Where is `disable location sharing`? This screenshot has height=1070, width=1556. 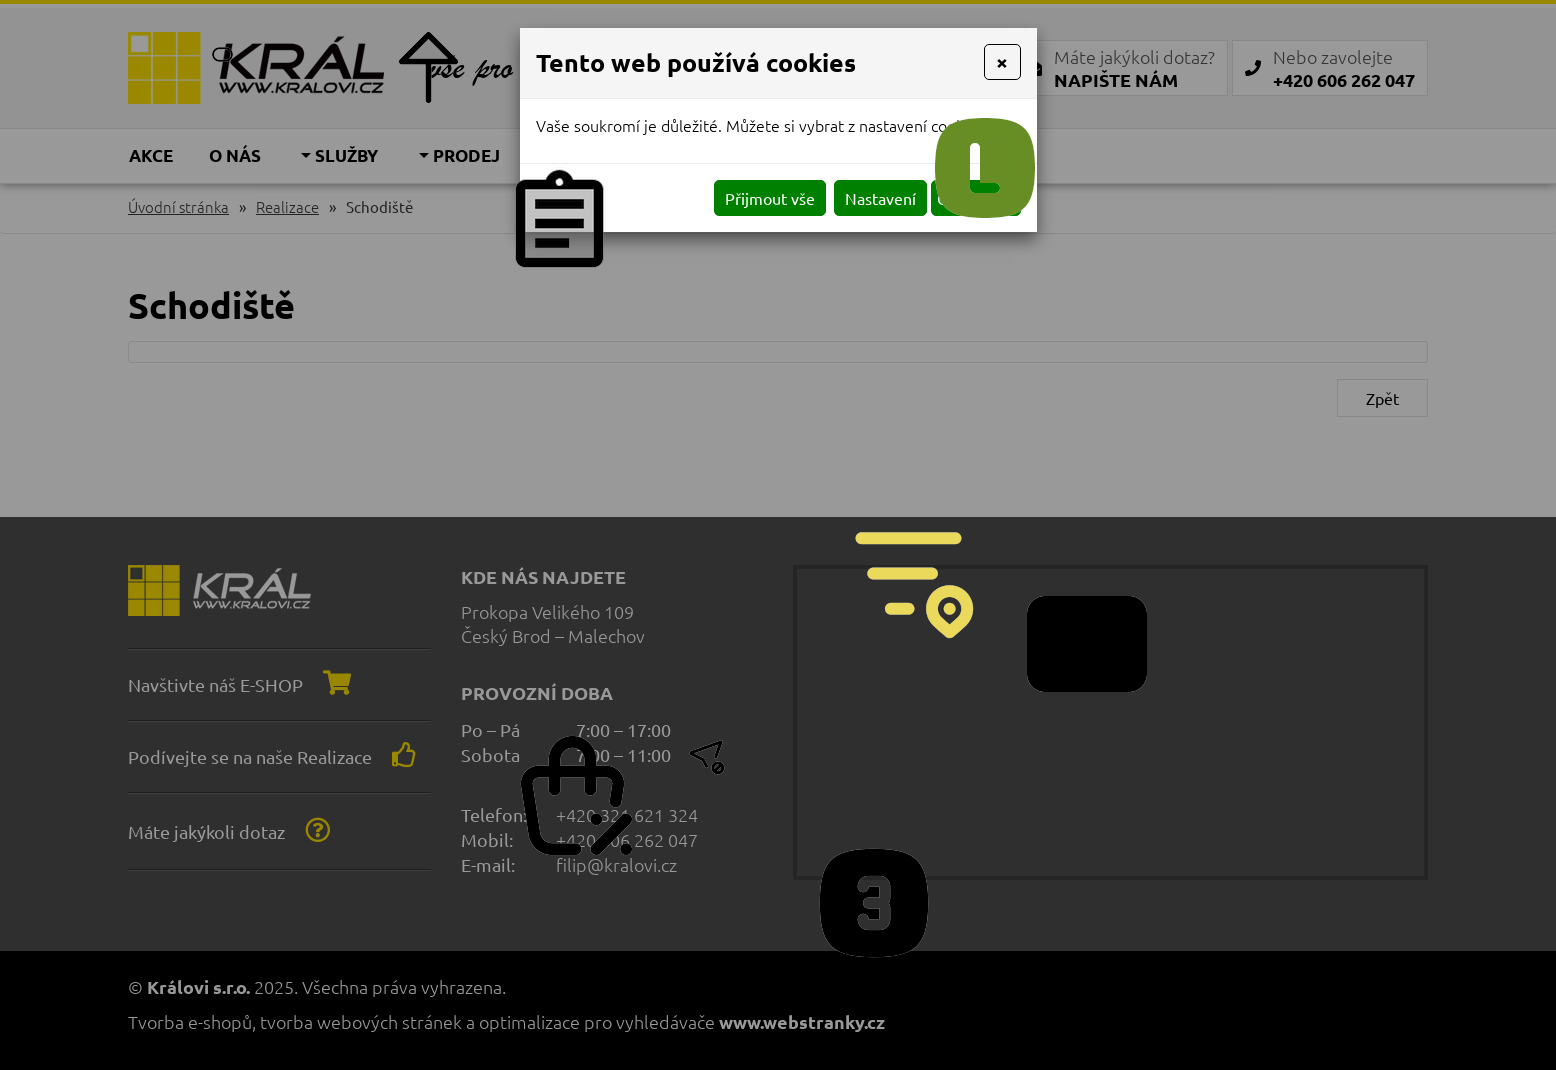
disable location sharing is located at coordinates (706, 756).